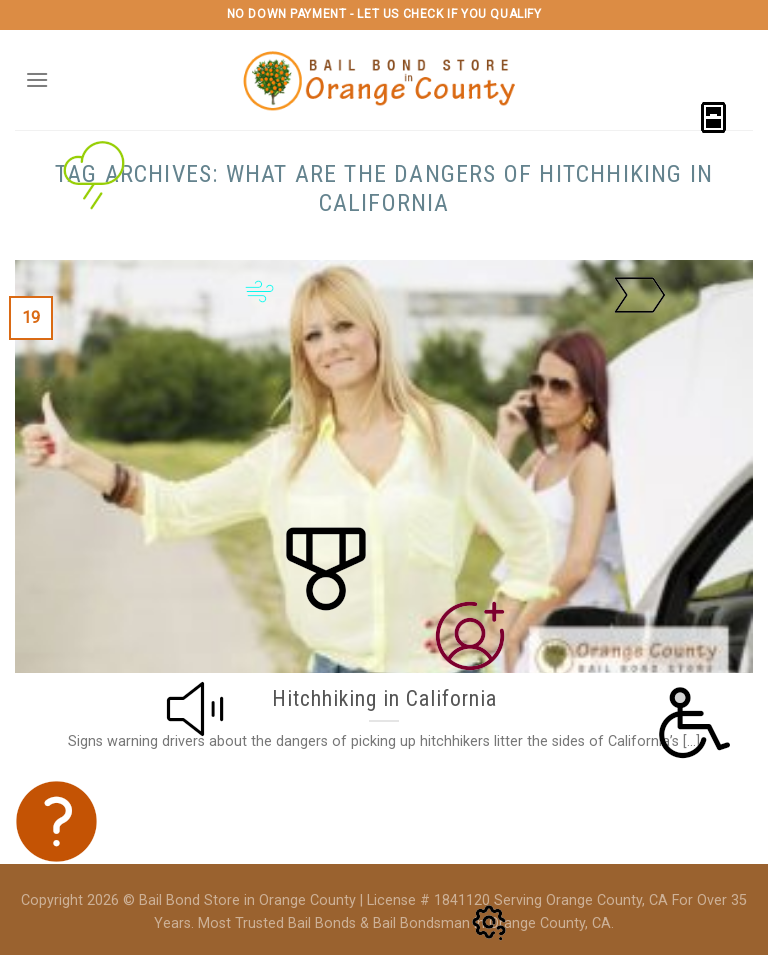 This screenshot has width=768, height=955. I want to click on apply a tag or label to an item, so click(638, 295).